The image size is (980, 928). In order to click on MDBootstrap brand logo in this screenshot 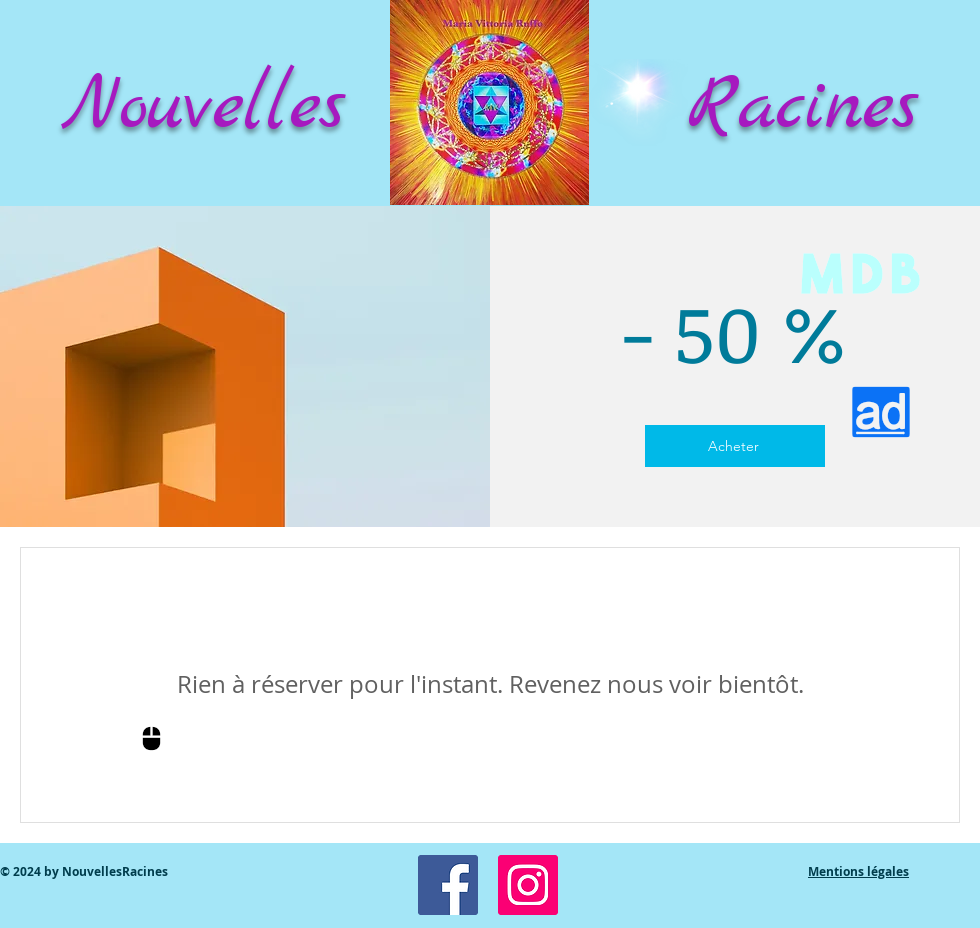, I will do `click(860, 273)`.